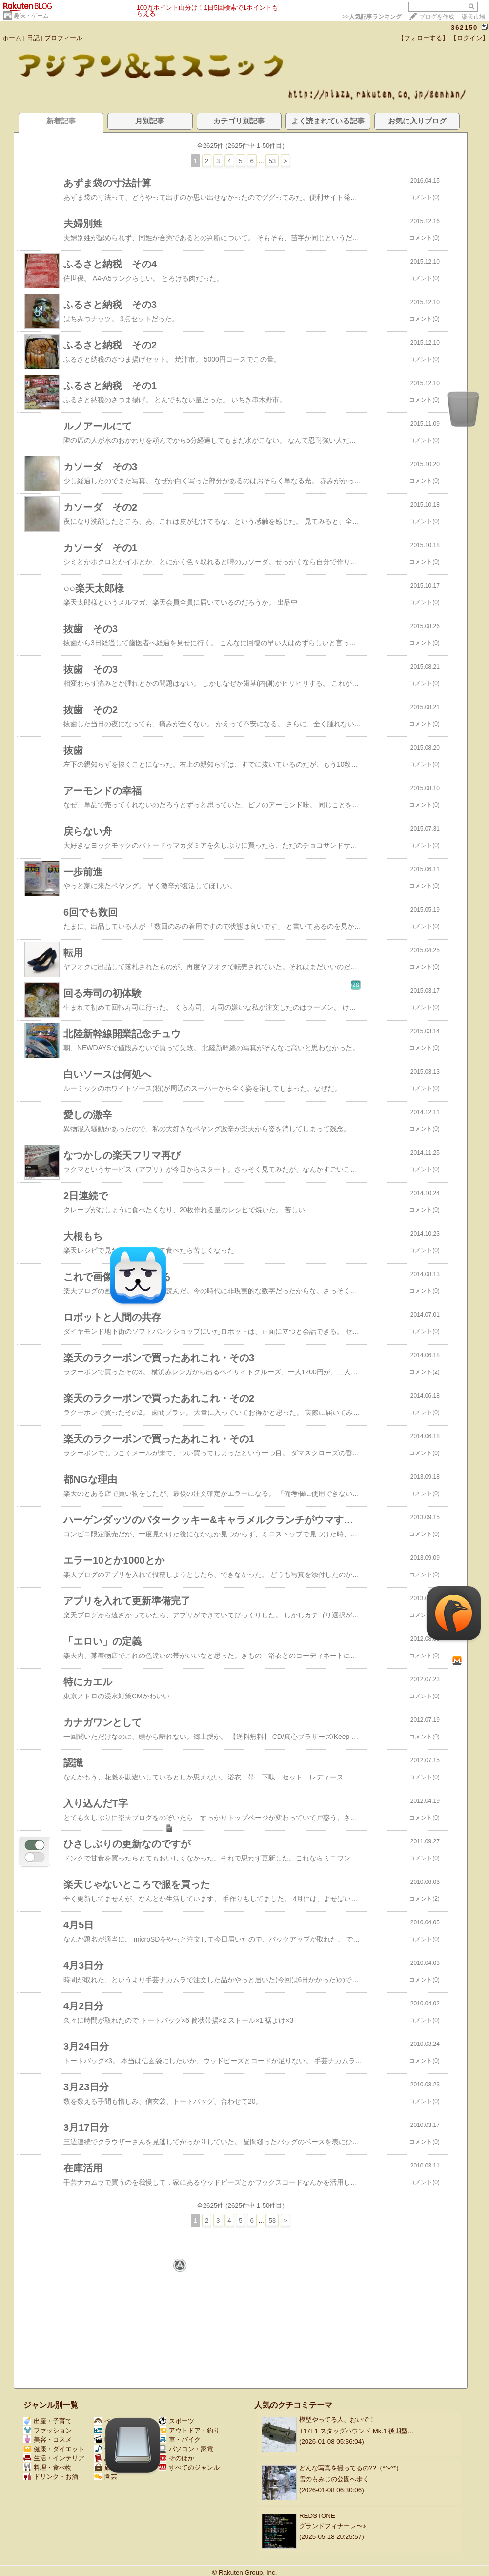 This screenshot has height=2576, width=489. I want to click on open the Monero cryptocurrency wallet app, so click(457, 1660).